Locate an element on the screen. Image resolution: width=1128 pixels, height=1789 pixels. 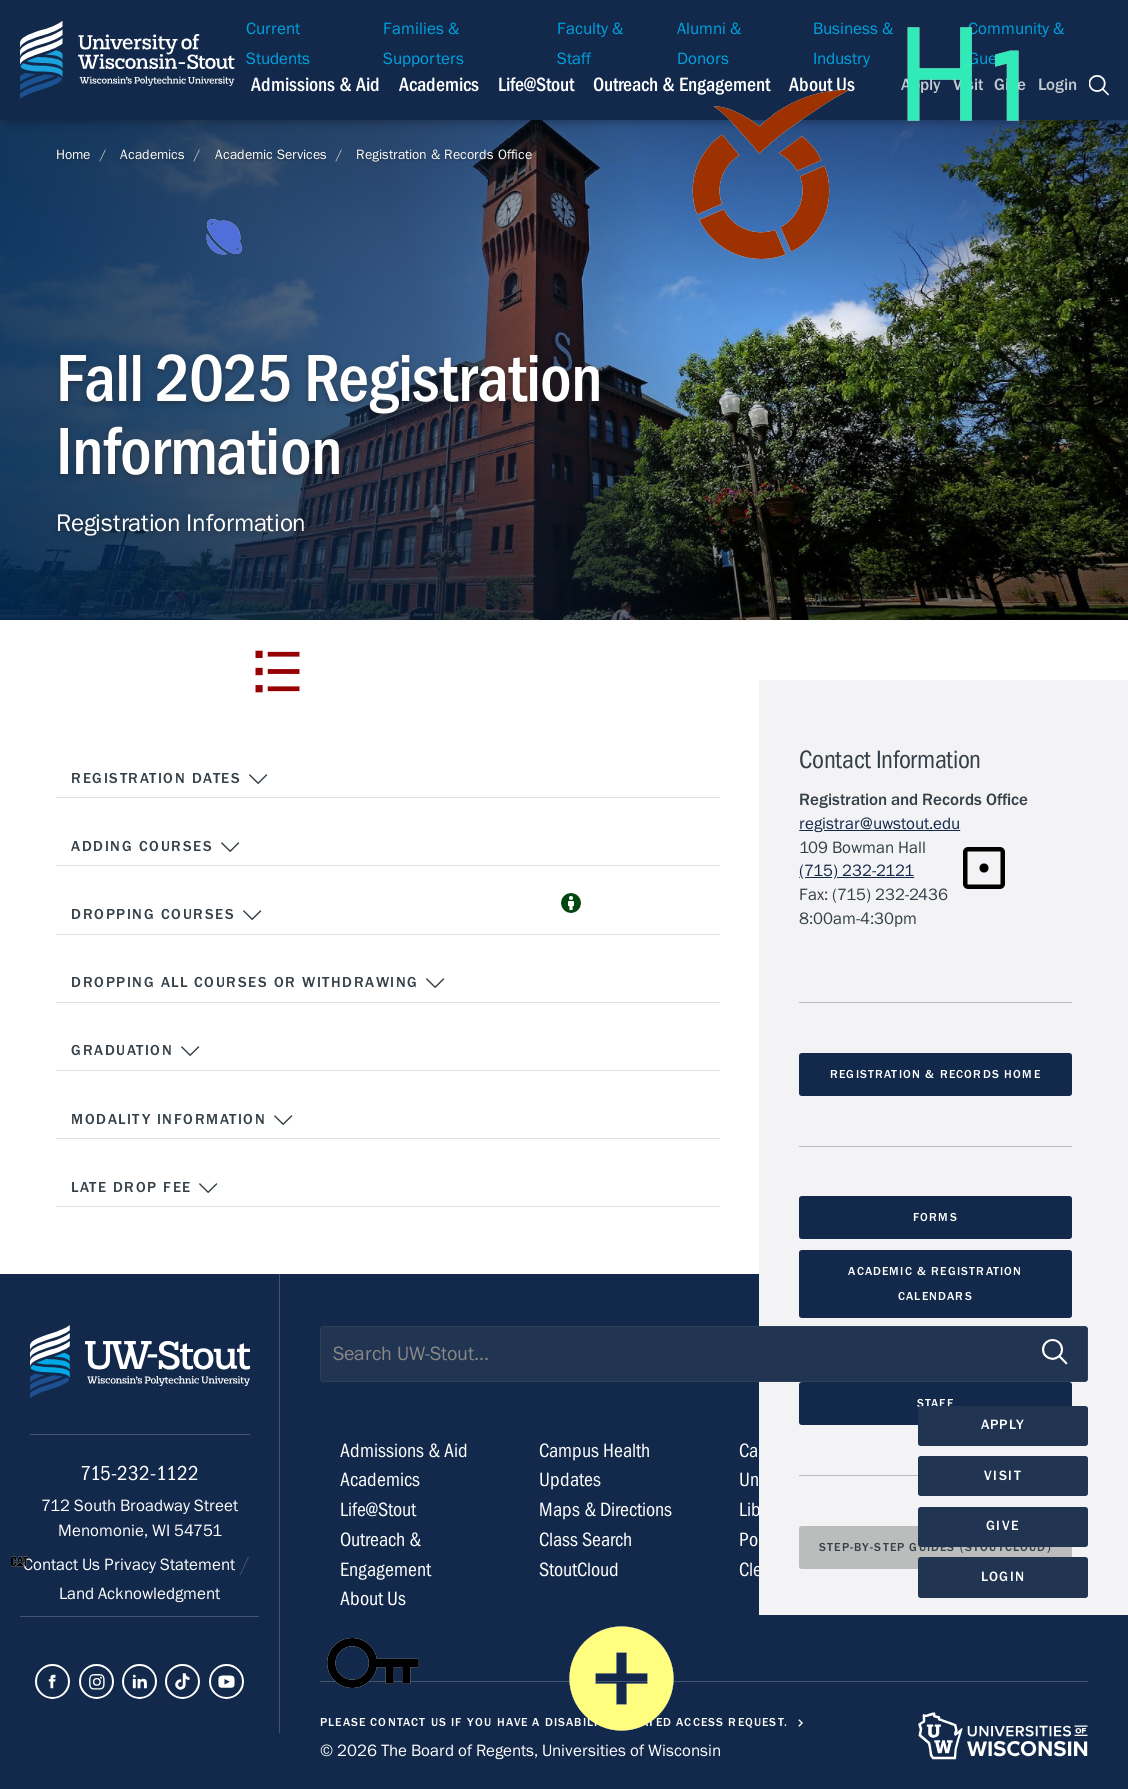
explore global or worldwide content is located at coordinates (223, 237).